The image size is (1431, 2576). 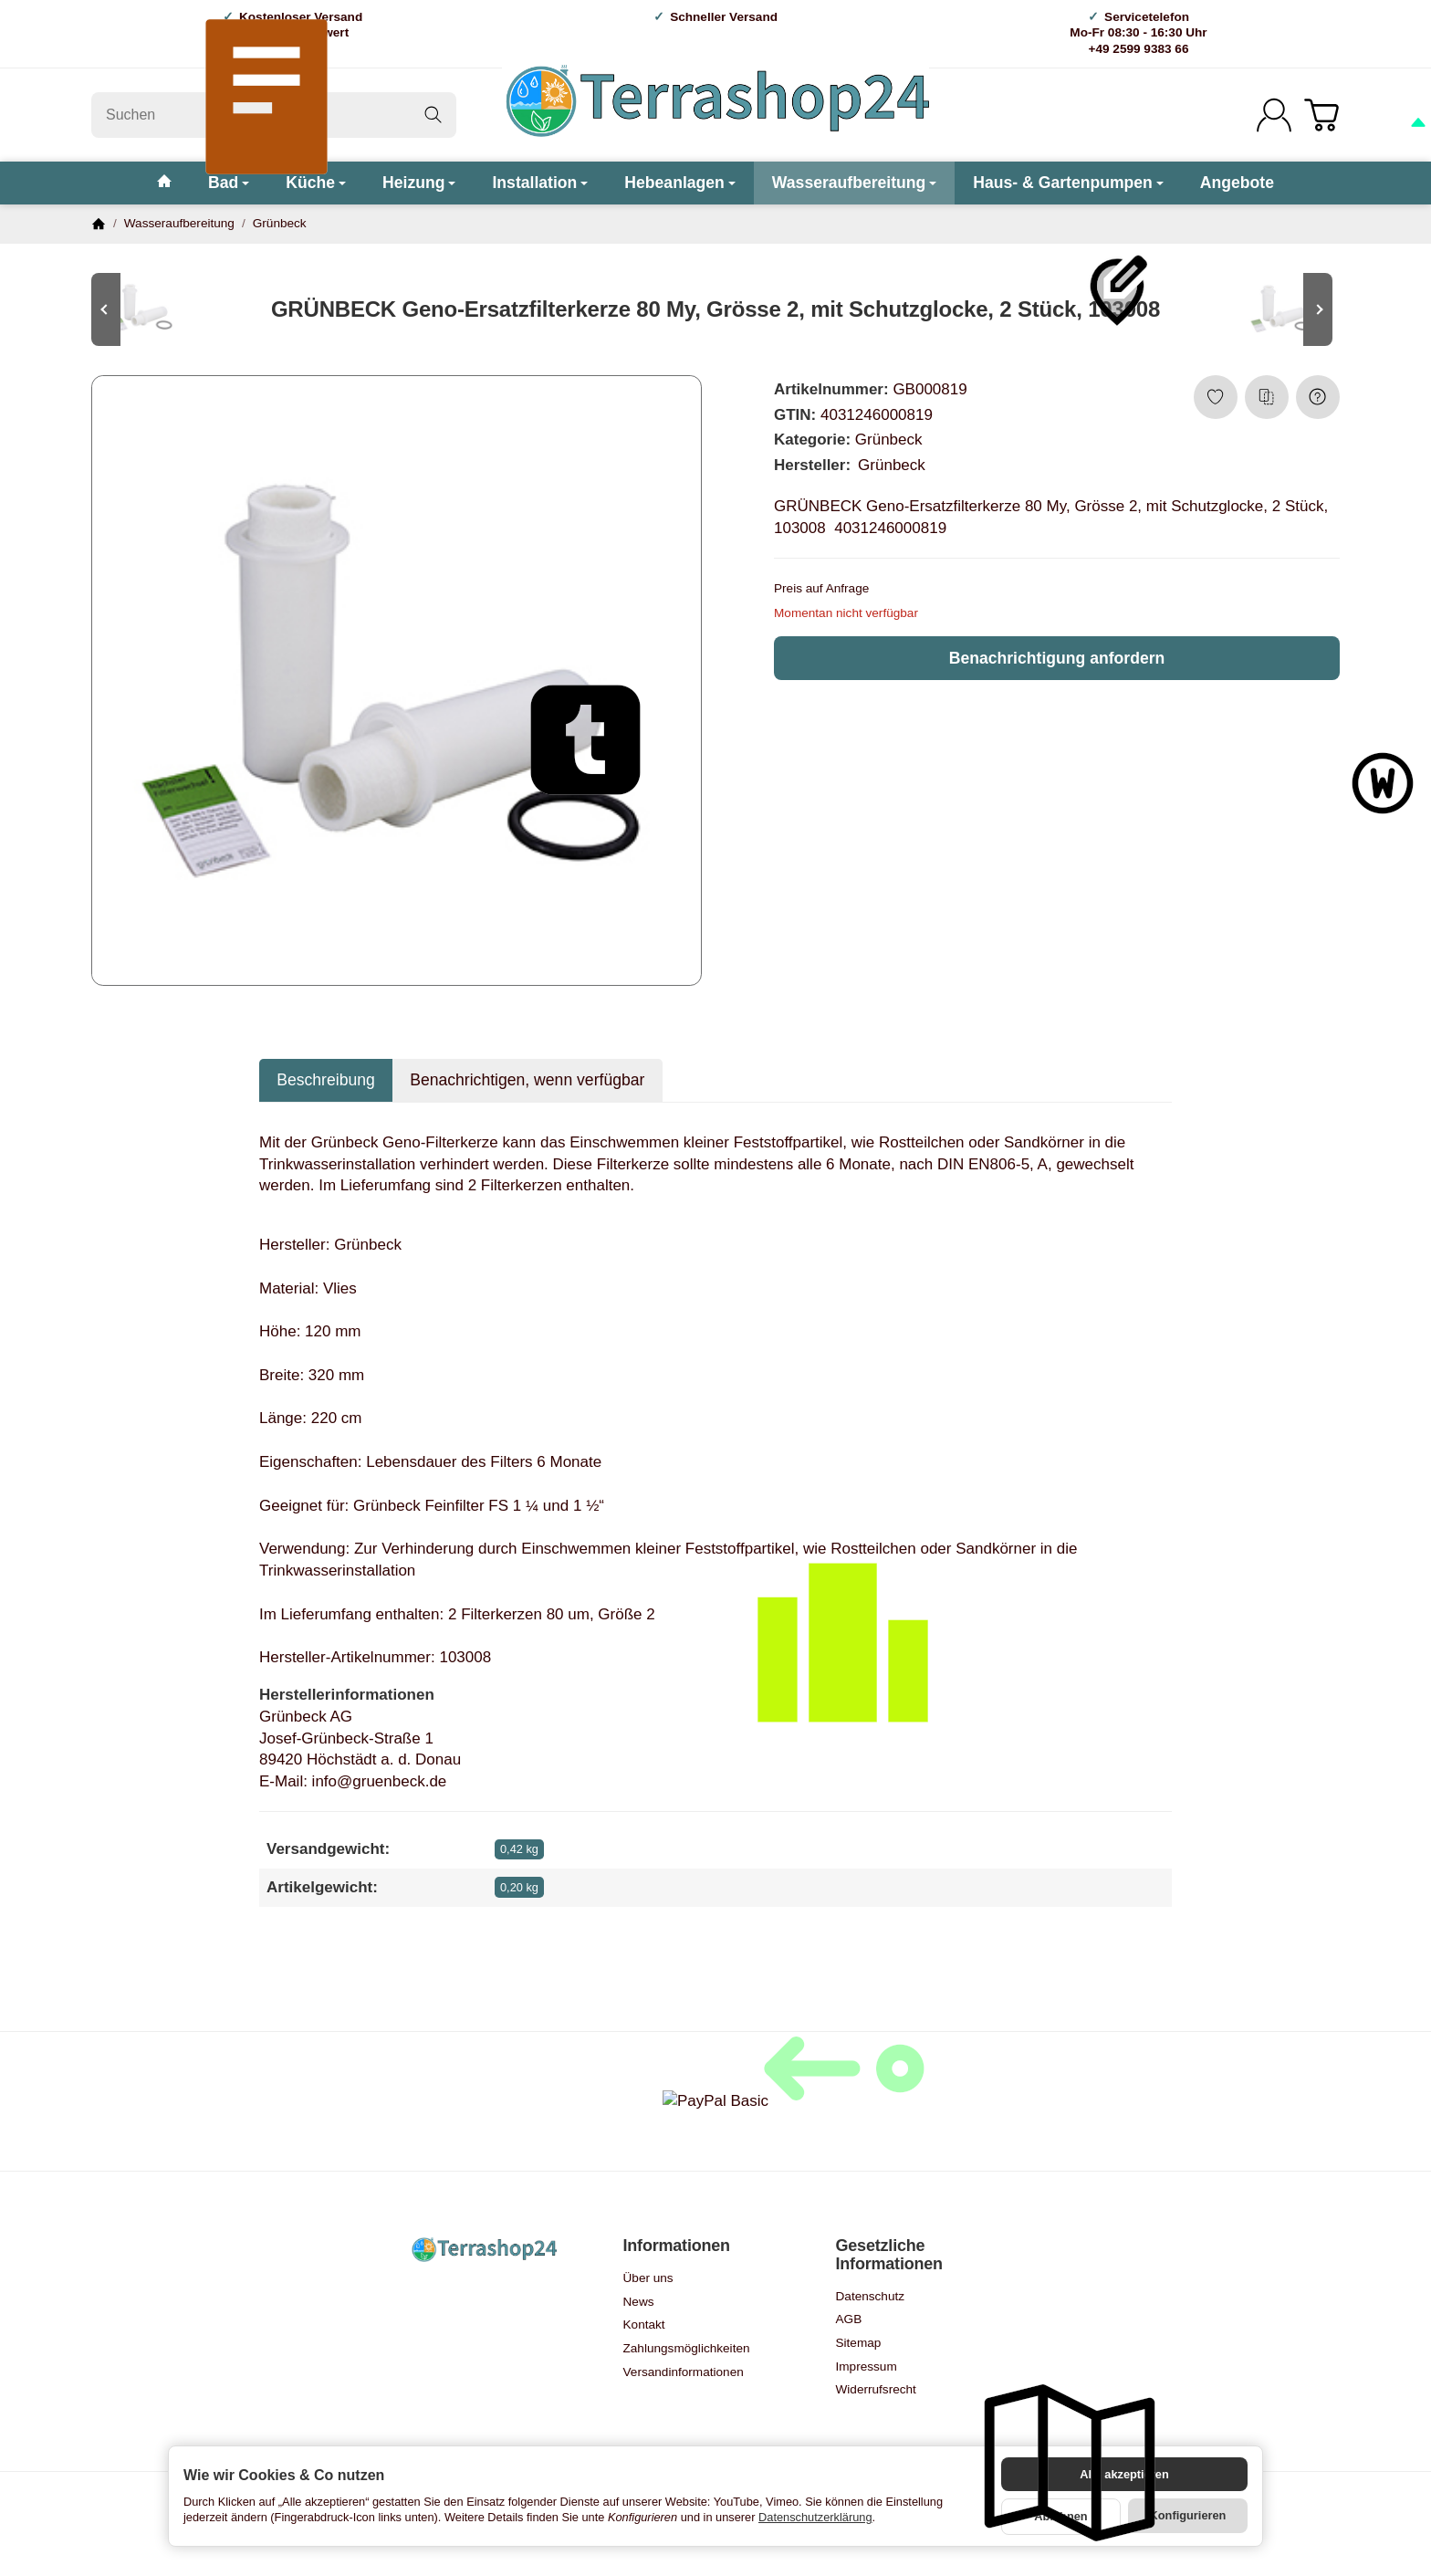 What do you see at coordinates (842, 1642) in the screenshot?
I see `view rankings or leaderboard` at bounding box center [842, 1642].